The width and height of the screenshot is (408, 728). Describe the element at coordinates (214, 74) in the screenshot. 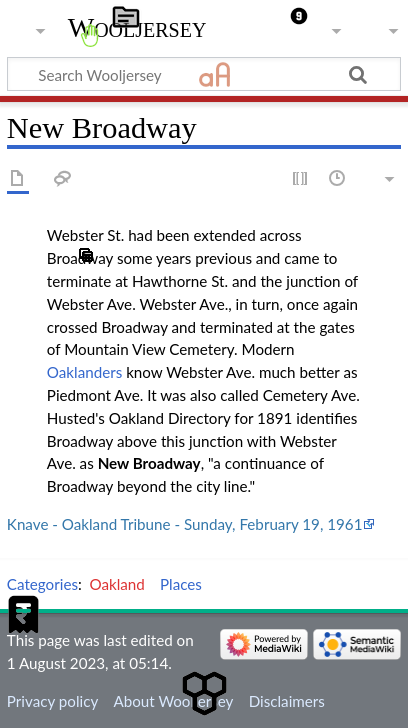

I see `toggle between uppercase and lowercase text` at that location.